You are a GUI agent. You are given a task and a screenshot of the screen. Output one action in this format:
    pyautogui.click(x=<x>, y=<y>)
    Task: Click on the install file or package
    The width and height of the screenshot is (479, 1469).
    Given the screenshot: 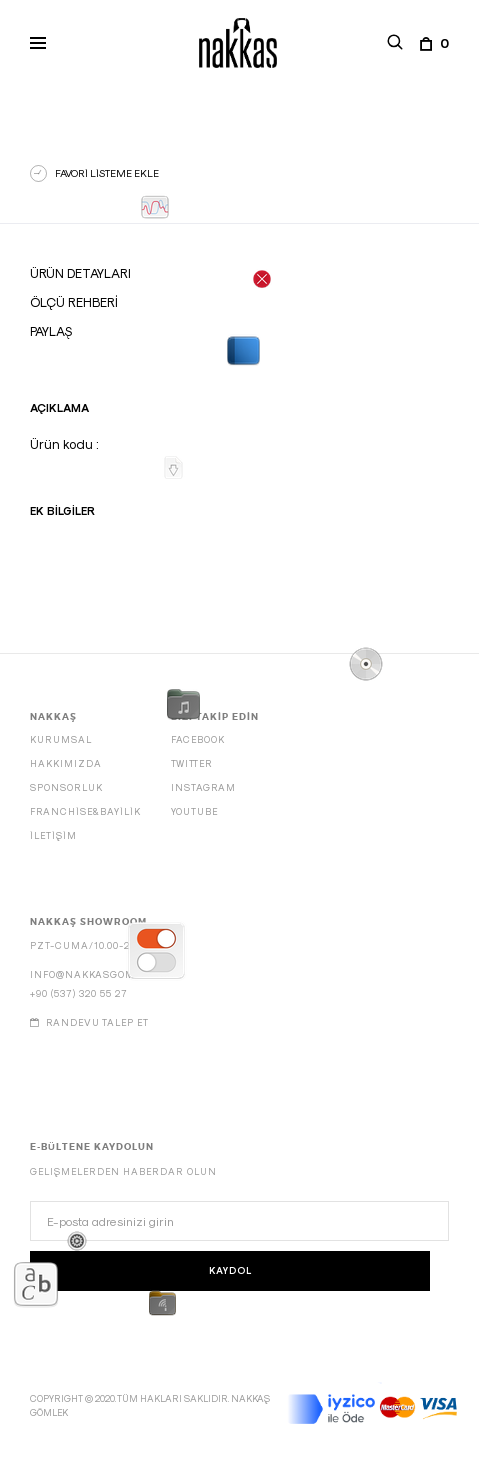 What is the action you would take?
    pyautogui.click(x=173, y=467)
    